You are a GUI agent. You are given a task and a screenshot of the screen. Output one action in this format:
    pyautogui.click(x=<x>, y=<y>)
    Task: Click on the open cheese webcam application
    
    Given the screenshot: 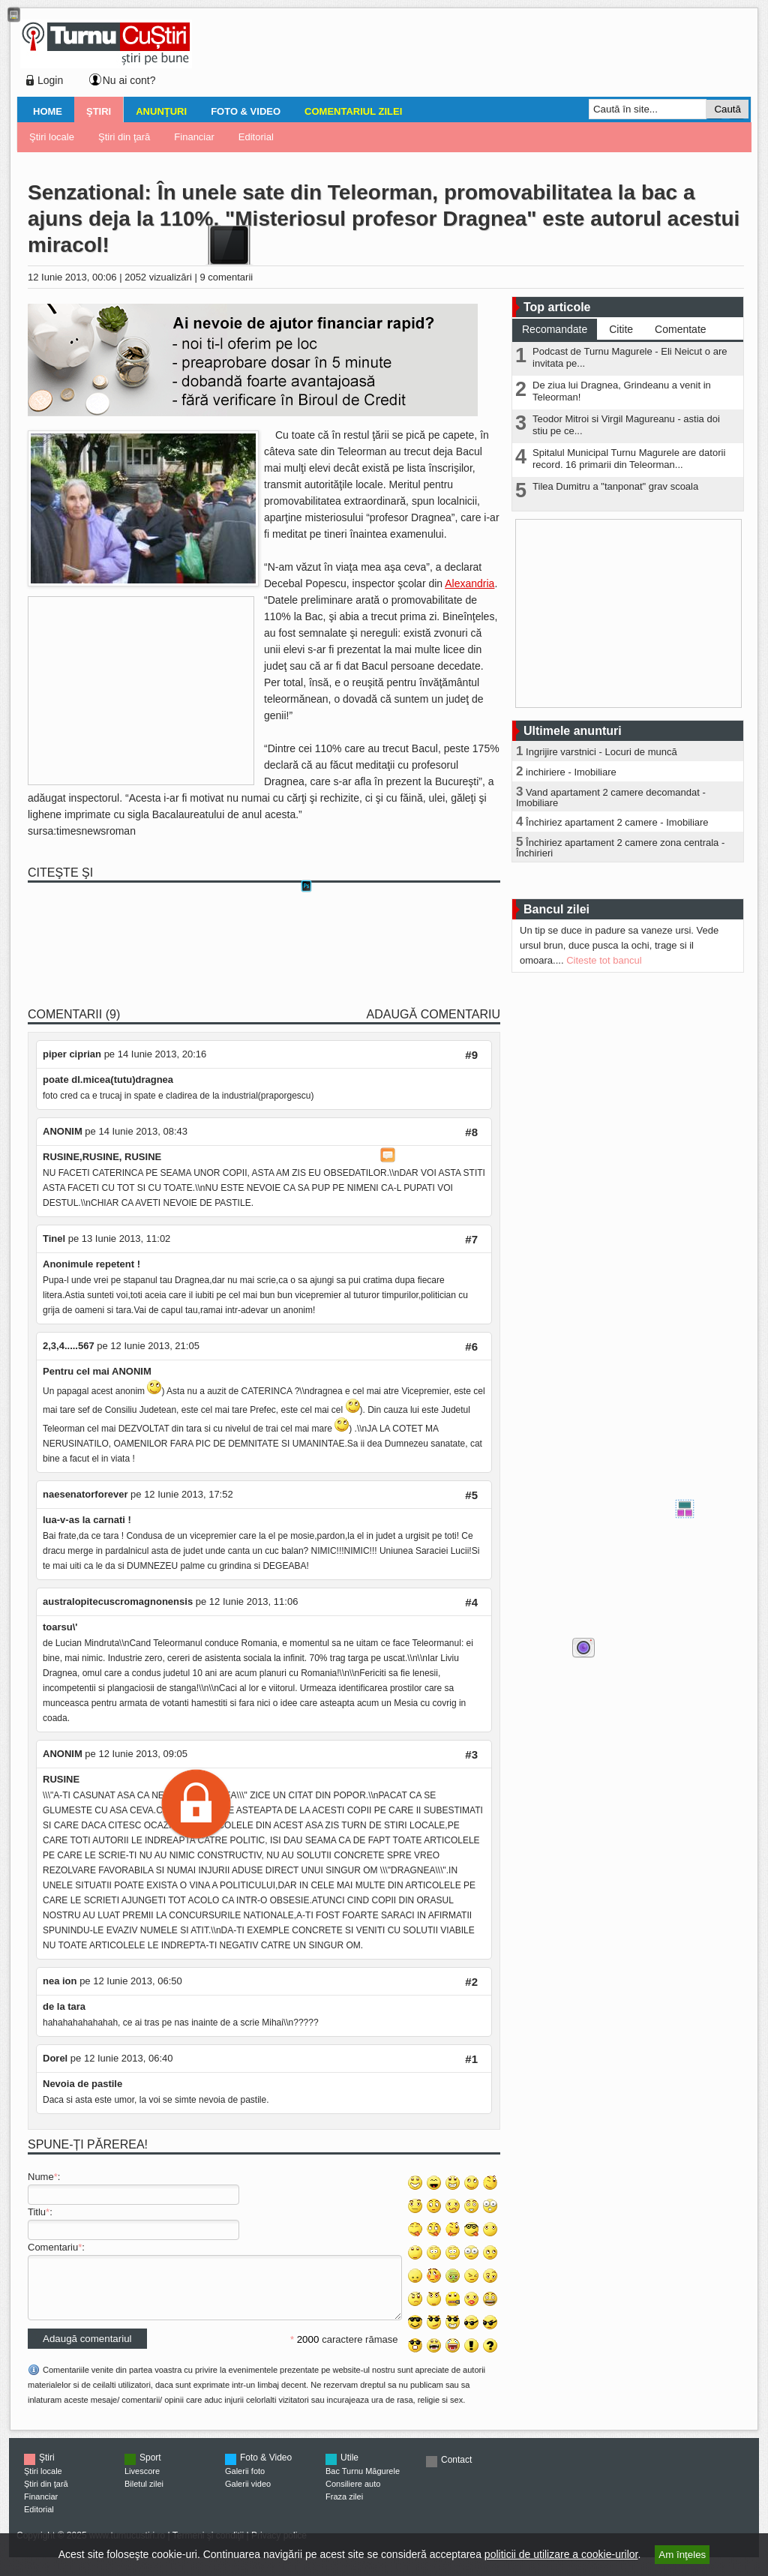 What is the action you would take?
    pyautogui.click(x=584, y=1648)
    